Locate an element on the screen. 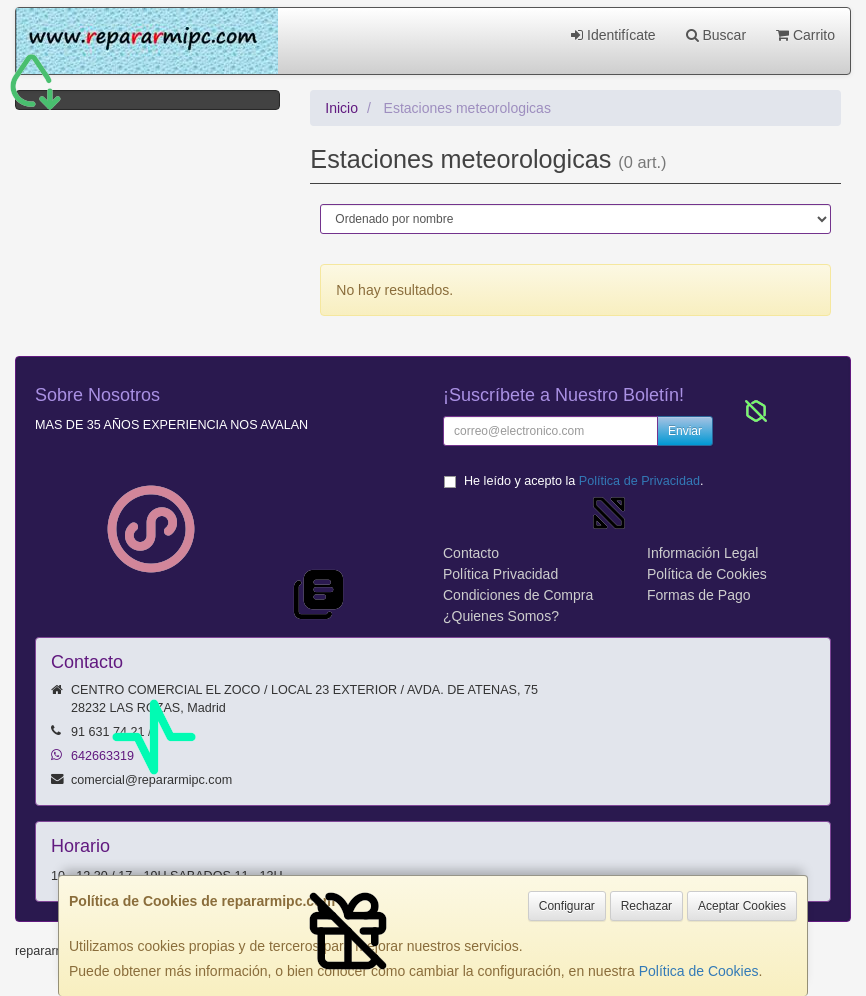 This screenshot has height=996, width=866. open apple news app is located at coordinates (609, 513).